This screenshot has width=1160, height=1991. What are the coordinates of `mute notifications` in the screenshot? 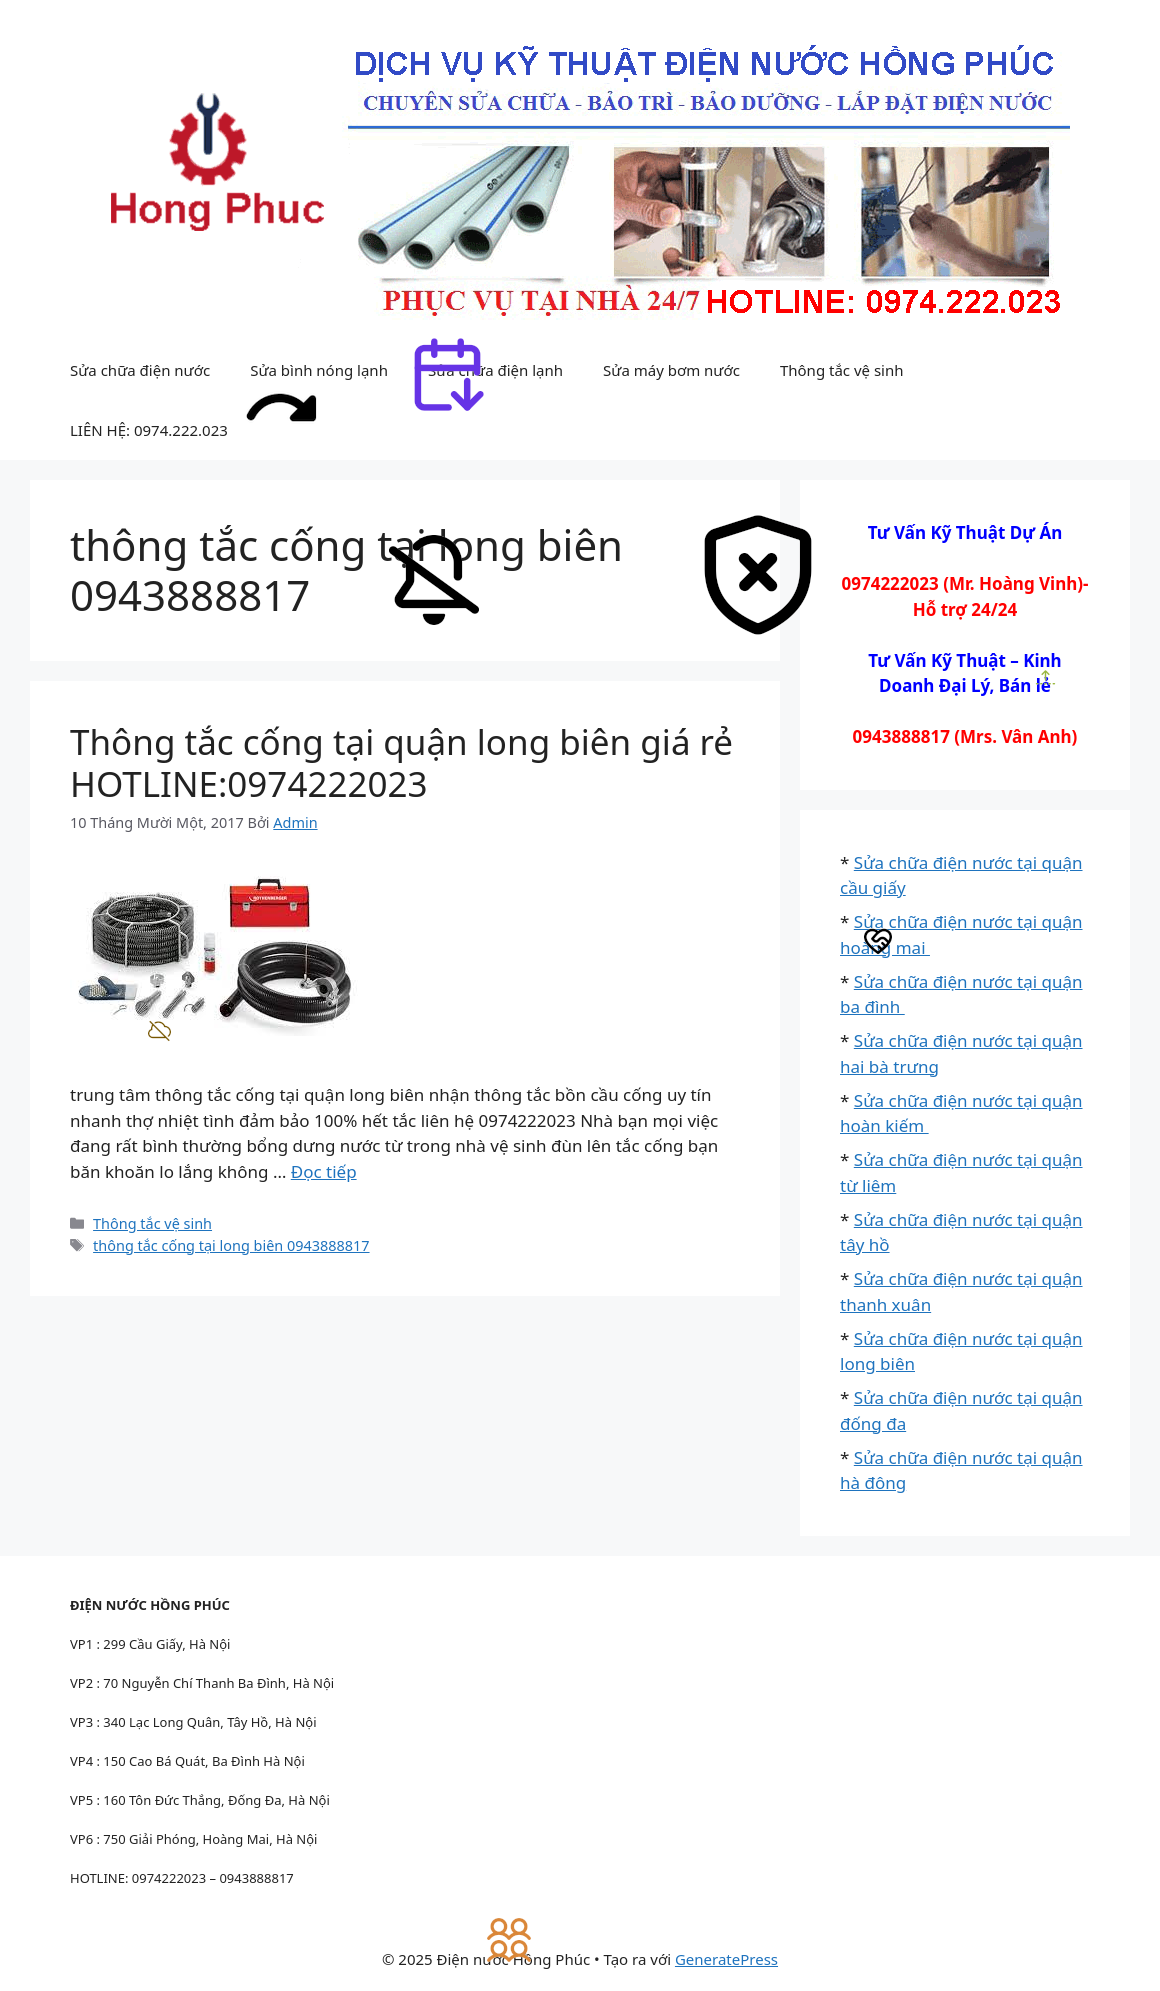 It's located at (434, 580).